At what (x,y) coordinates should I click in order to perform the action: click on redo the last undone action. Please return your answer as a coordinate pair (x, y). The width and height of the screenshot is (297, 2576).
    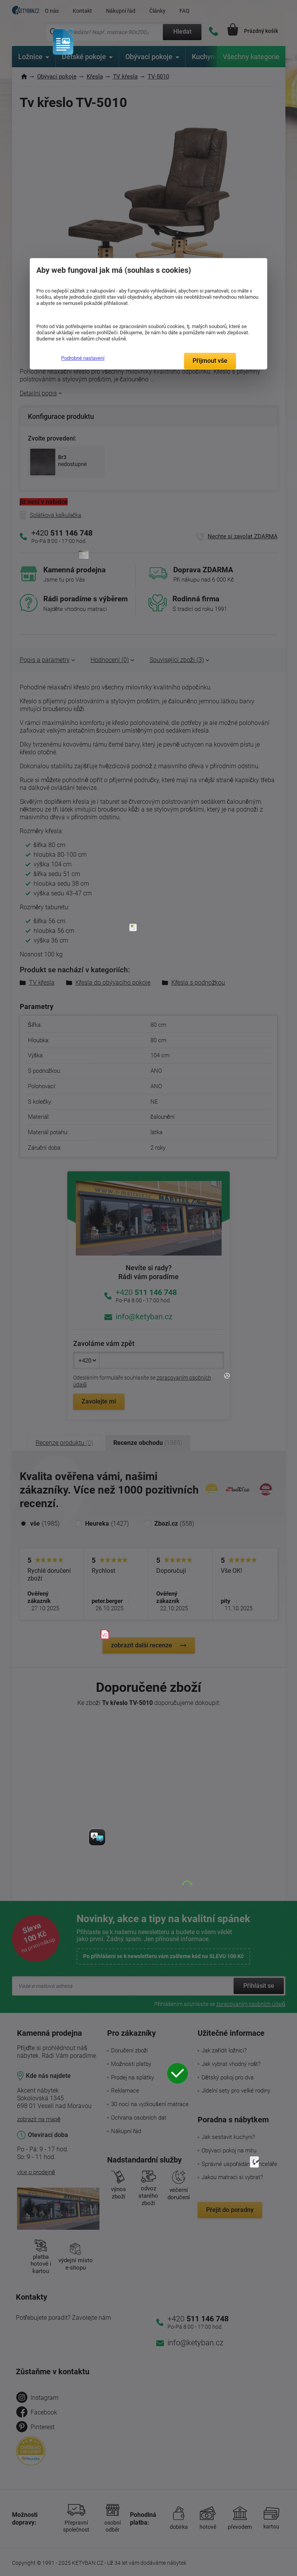
    Looking at the image, I should click on (187, 1883).